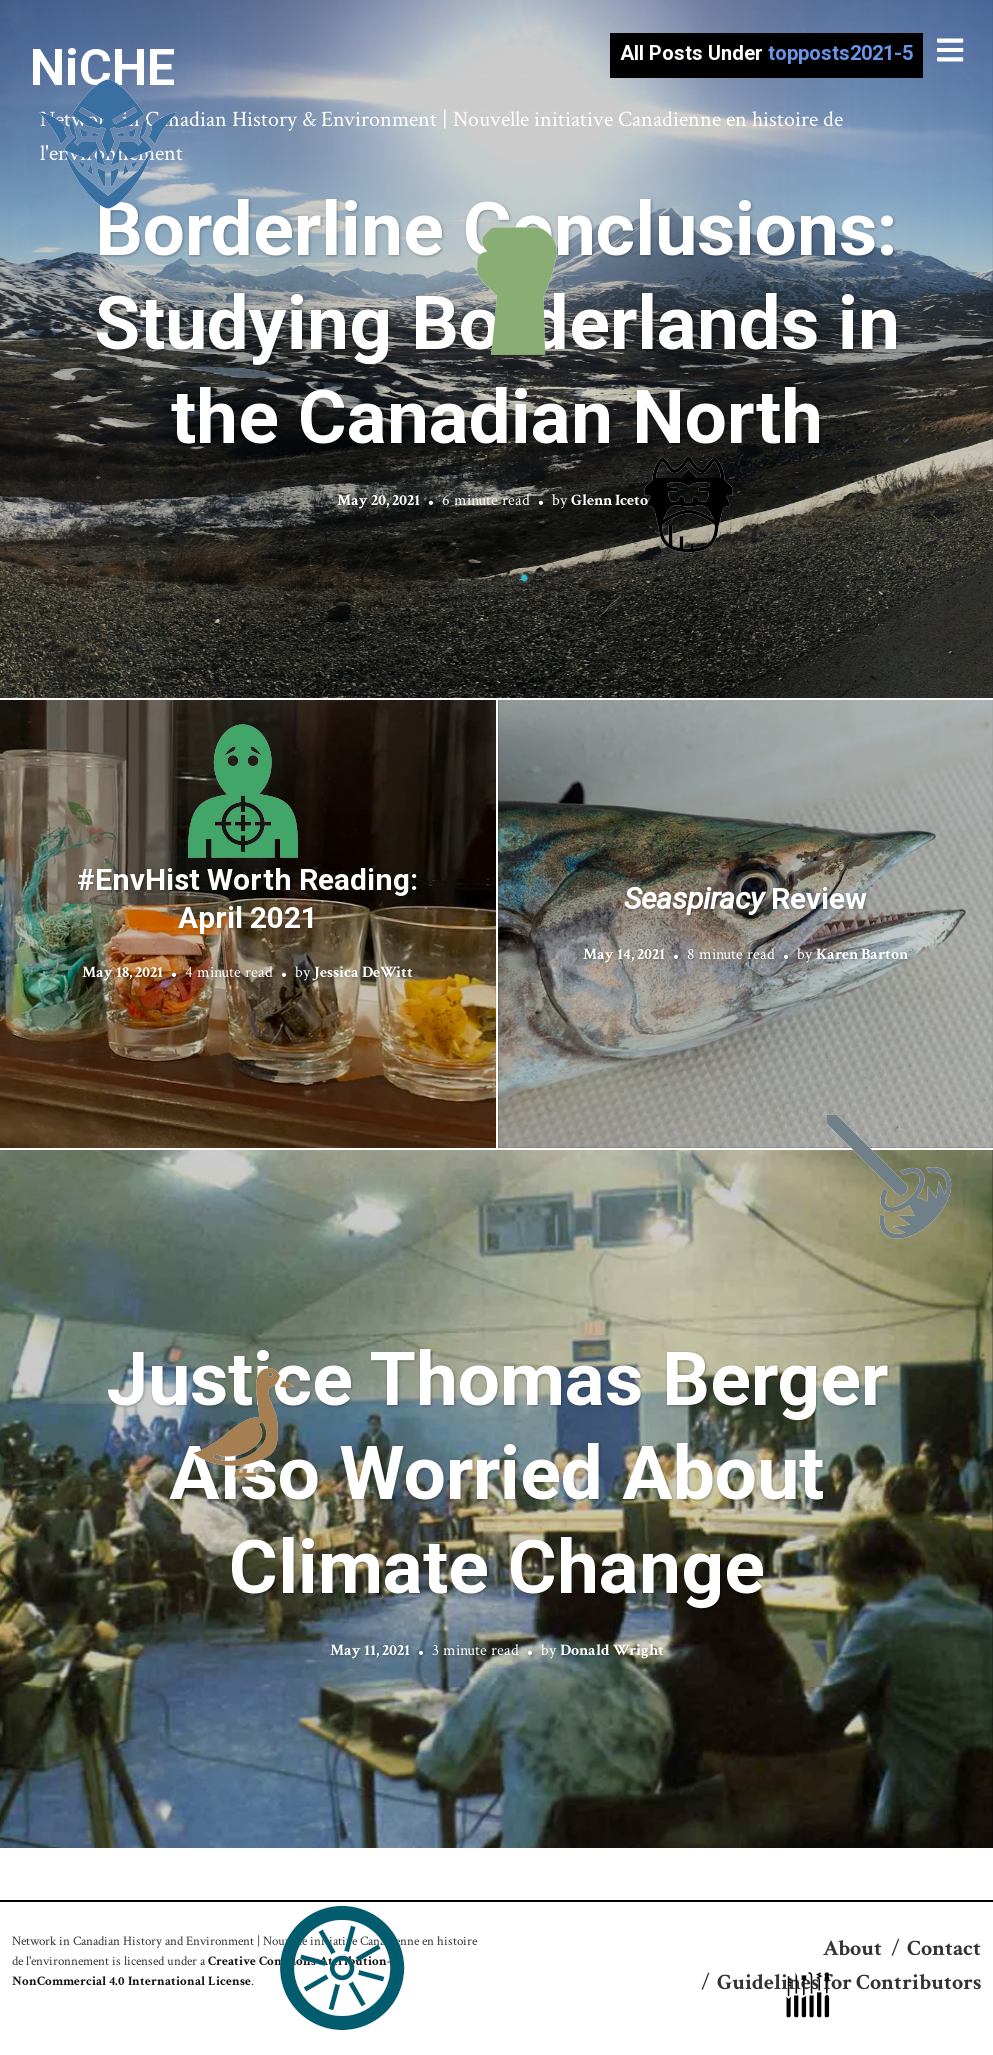 The image size is (993, 2055). What do you see at coordinates (889, 1177) in the screenshot?
I see `fire ion cannon weapon ability` at bounding box center [889, 1177].